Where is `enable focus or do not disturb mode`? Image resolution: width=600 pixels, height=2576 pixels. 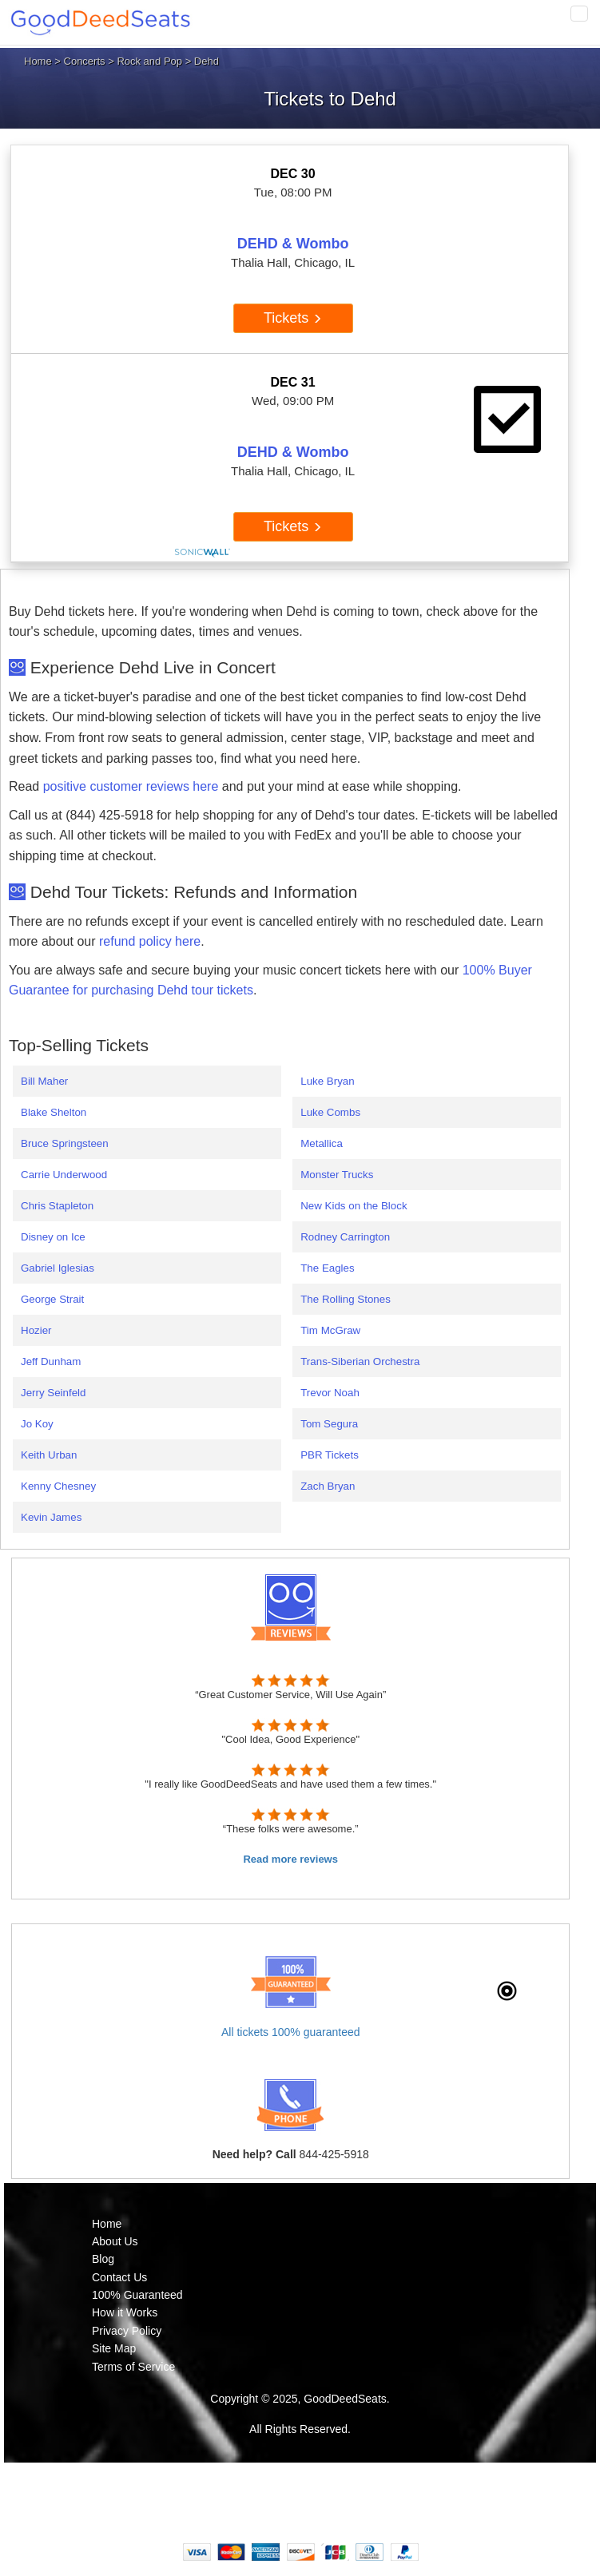 enable focus or do not disturb mode is located at coordinates (507, 1991).